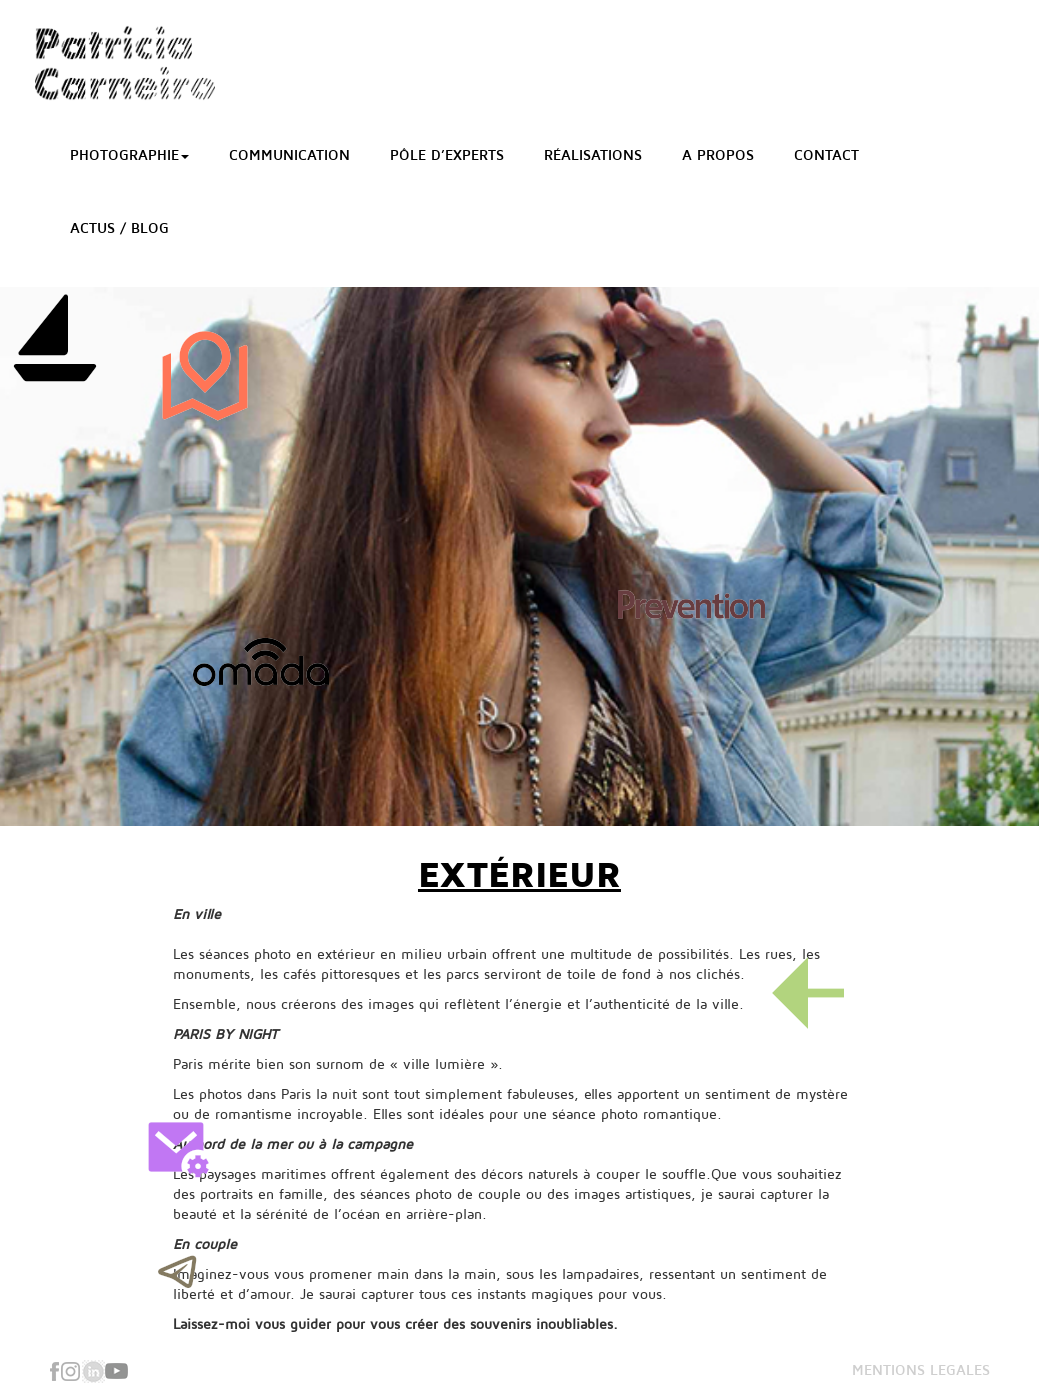  What do you see at coordinates (176, 1147) in the screenshot?
I see `access email settings` at bounding box center [176, 1147].